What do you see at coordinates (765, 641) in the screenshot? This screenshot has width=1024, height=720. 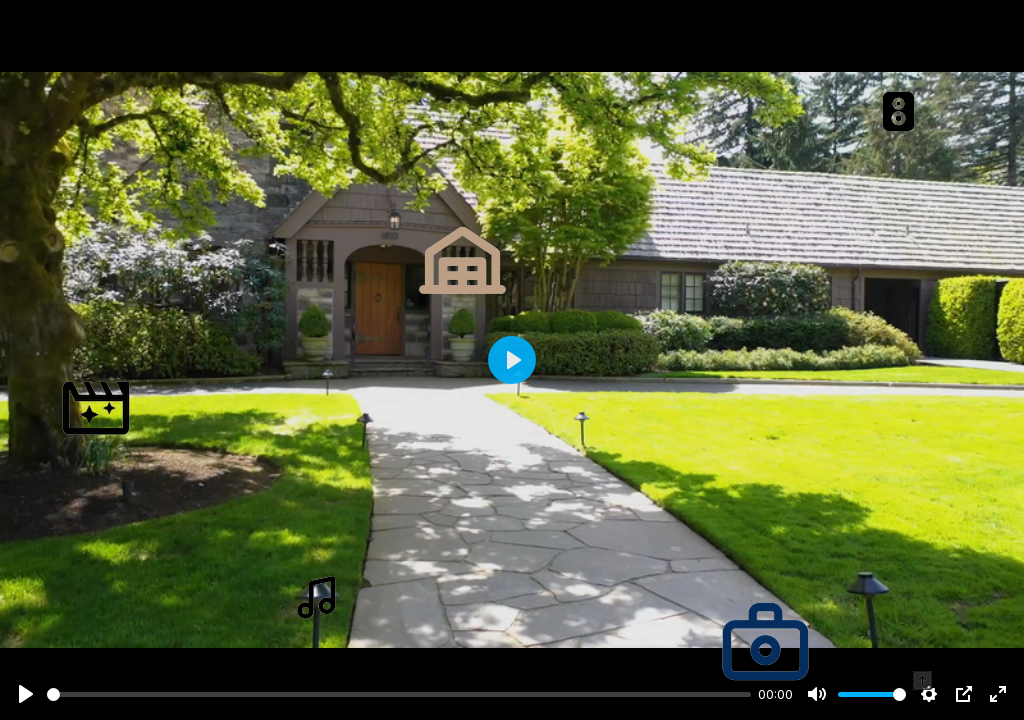 I see `open camera to take a photo` at bounding box center [765, 641].